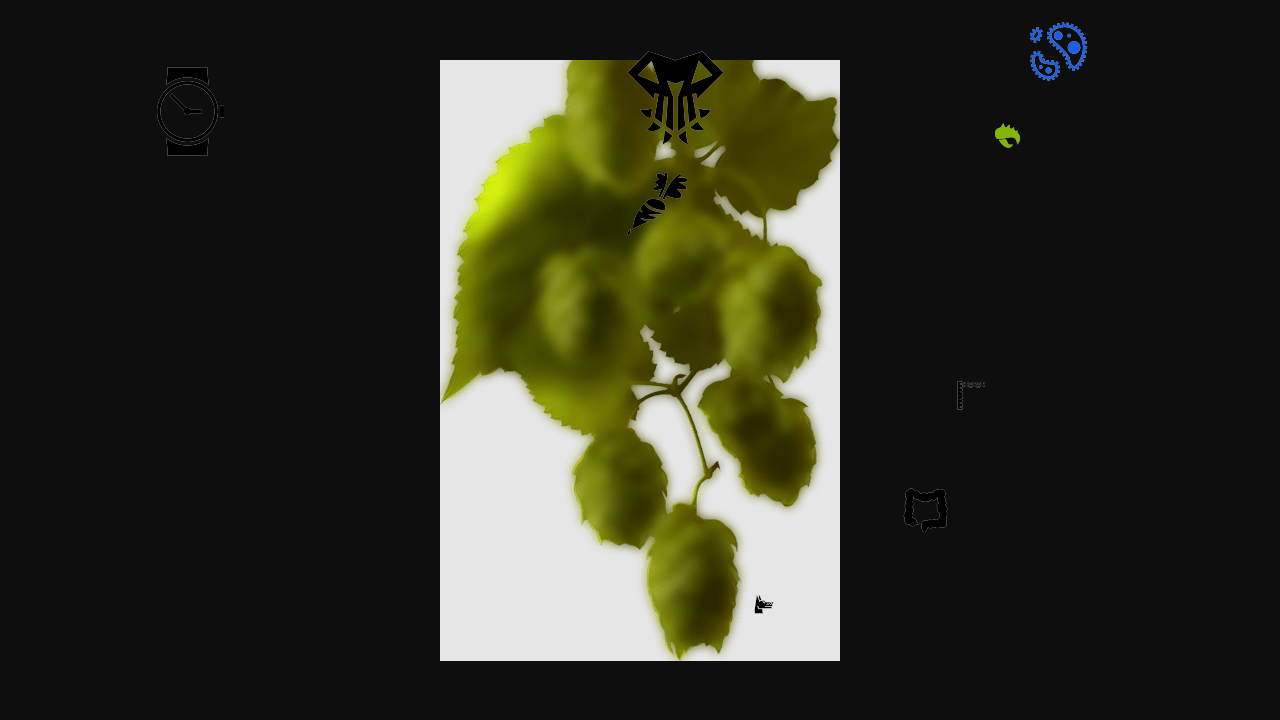 The image size is (1280, 720). Describe the element at coordinates (657, 204) in the screenshot. I see `indicates a vegetable or garden item in a game inventory` at that location.